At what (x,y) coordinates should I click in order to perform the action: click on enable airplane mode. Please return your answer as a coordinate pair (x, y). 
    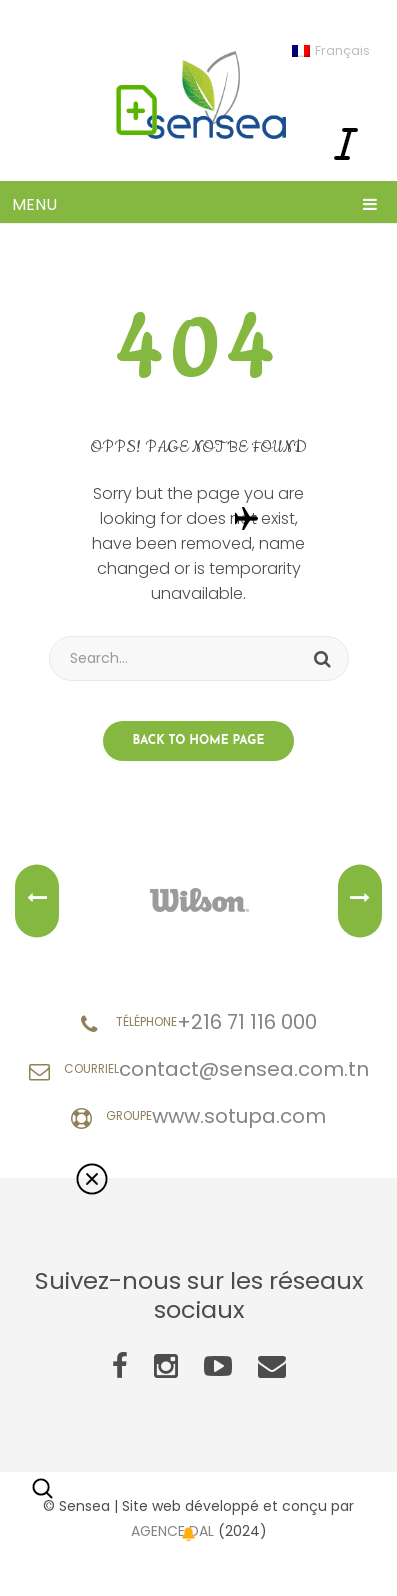
    Looking at the image, I should click on (246, 518).